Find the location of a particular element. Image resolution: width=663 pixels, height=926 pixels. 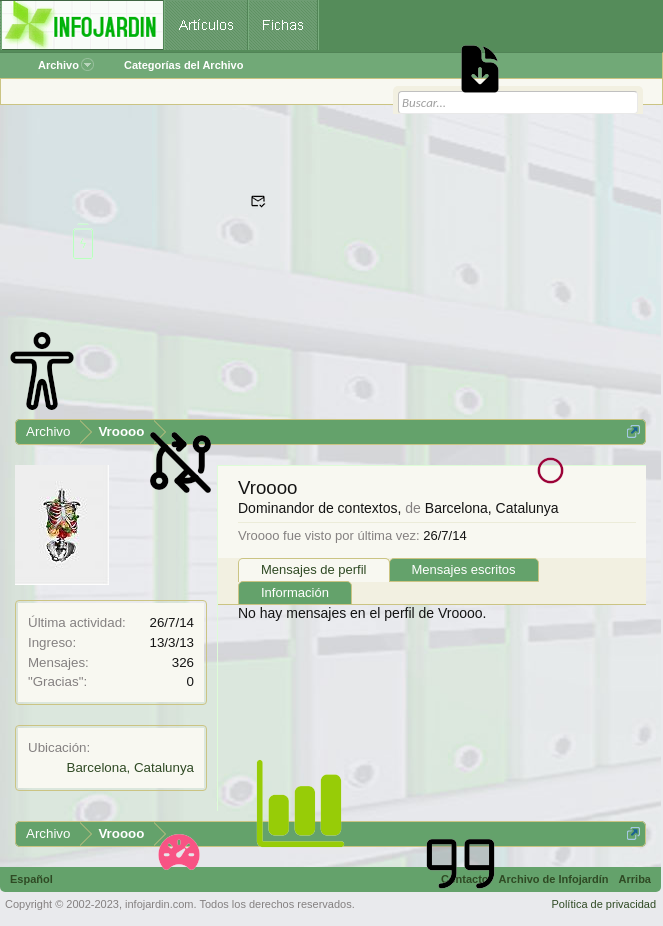

exchange or swap feature is disabled is located at coordinates (180, 462).